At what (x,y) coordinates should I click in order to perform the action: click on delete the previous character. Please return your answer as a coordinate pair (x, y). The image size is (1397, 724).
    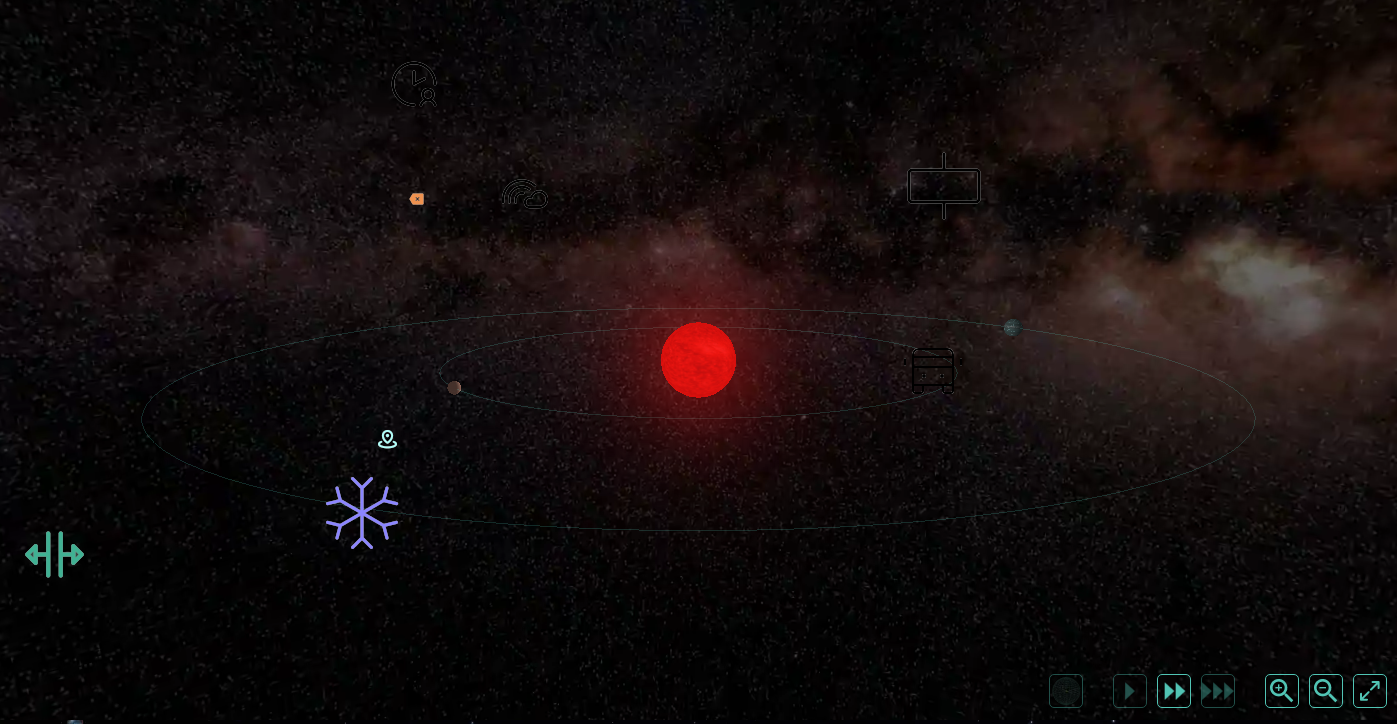
    Looking at the image, I should click on (417, 199).